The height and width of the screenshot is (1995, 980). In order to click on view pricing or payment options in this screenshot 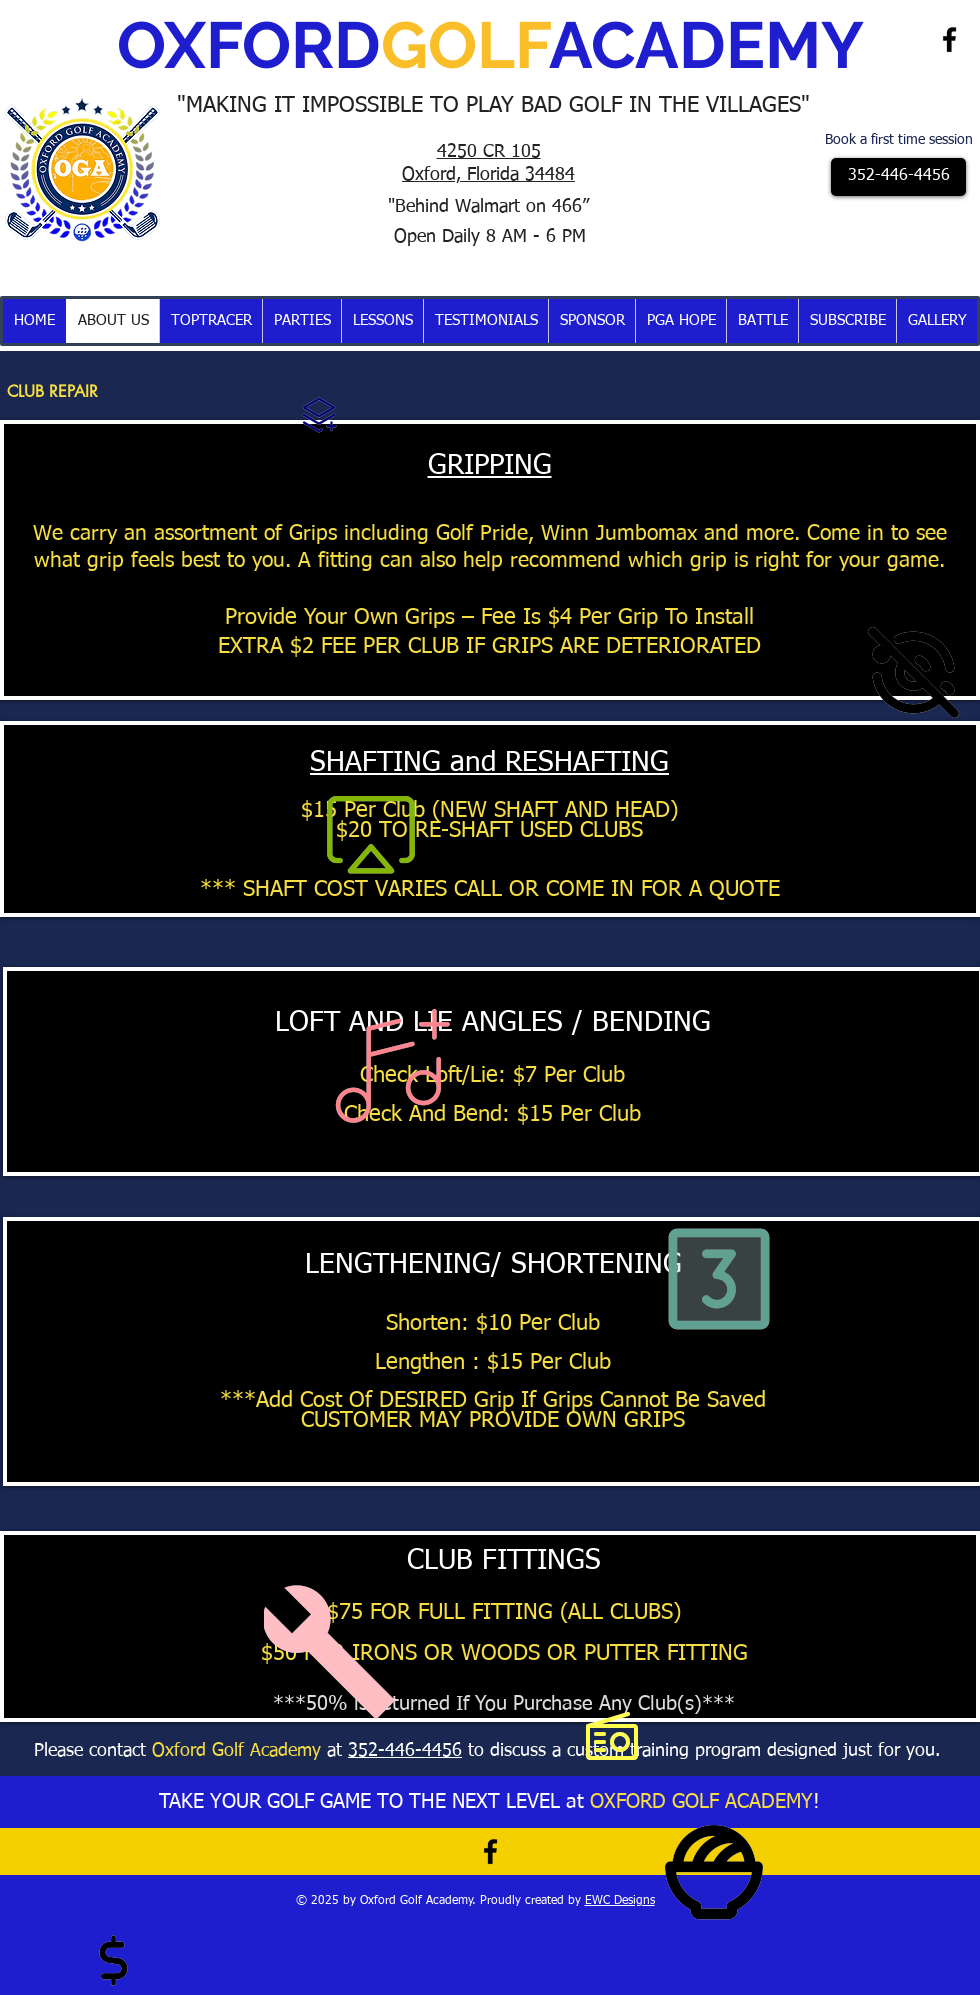, I will do `click(113, 1960)`.